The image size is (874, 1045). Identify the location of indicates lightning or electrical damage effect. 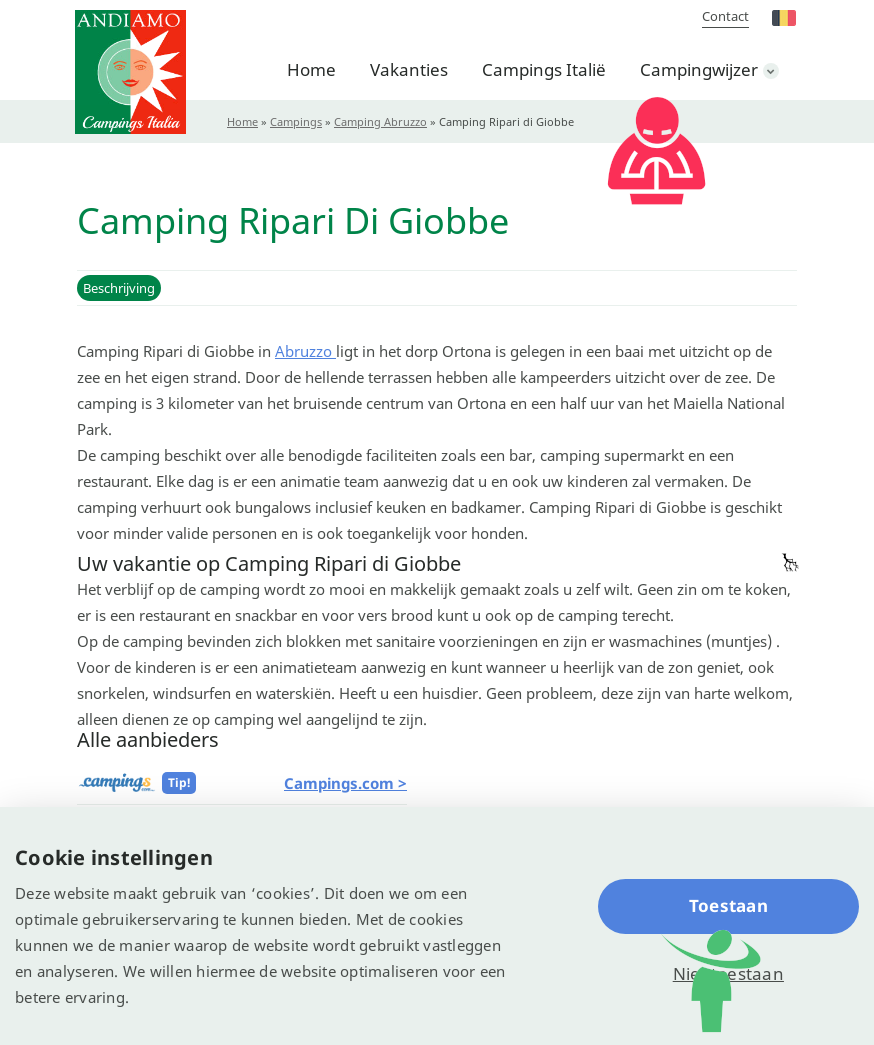
(789, 562).